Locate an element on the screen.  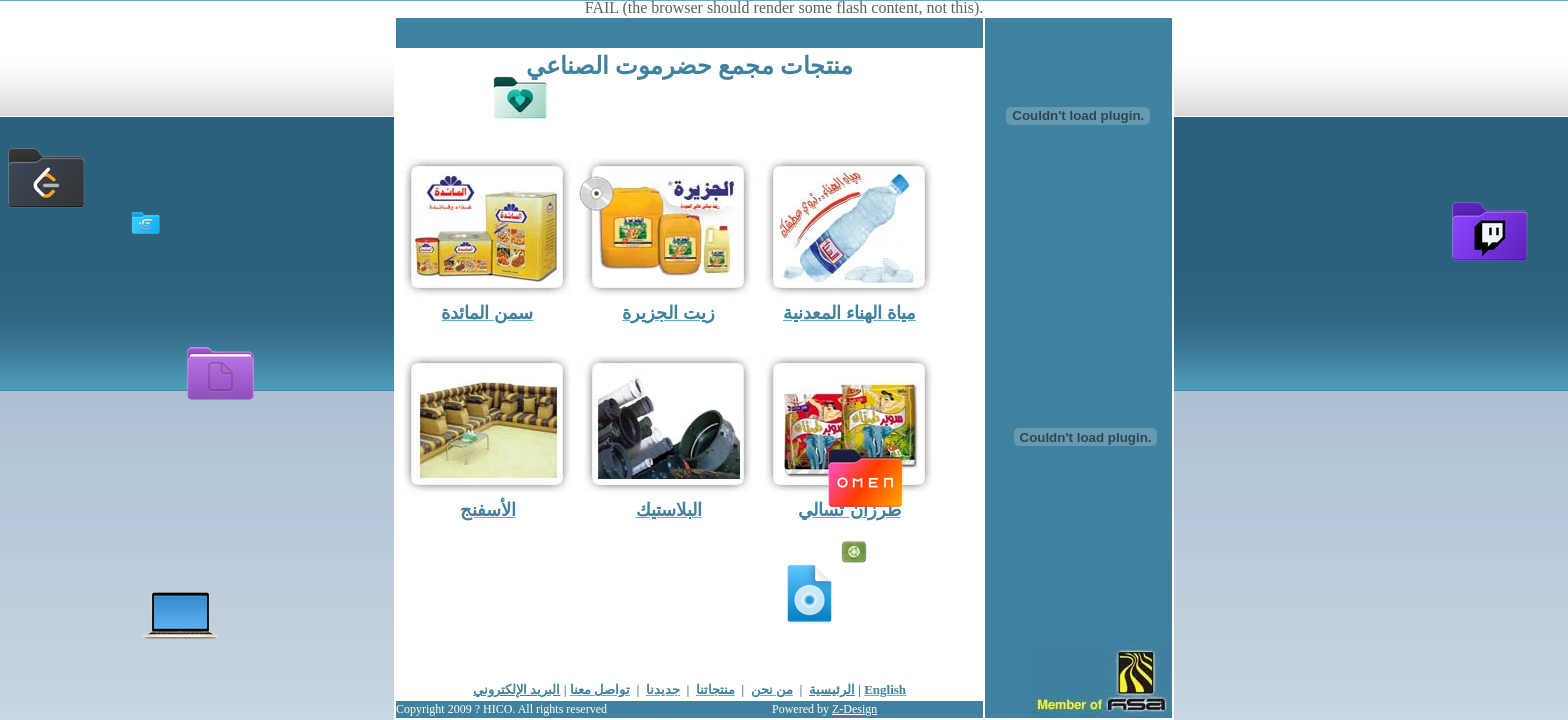
an ovf virtual machine configuration file is located at coordinates (809, 594).